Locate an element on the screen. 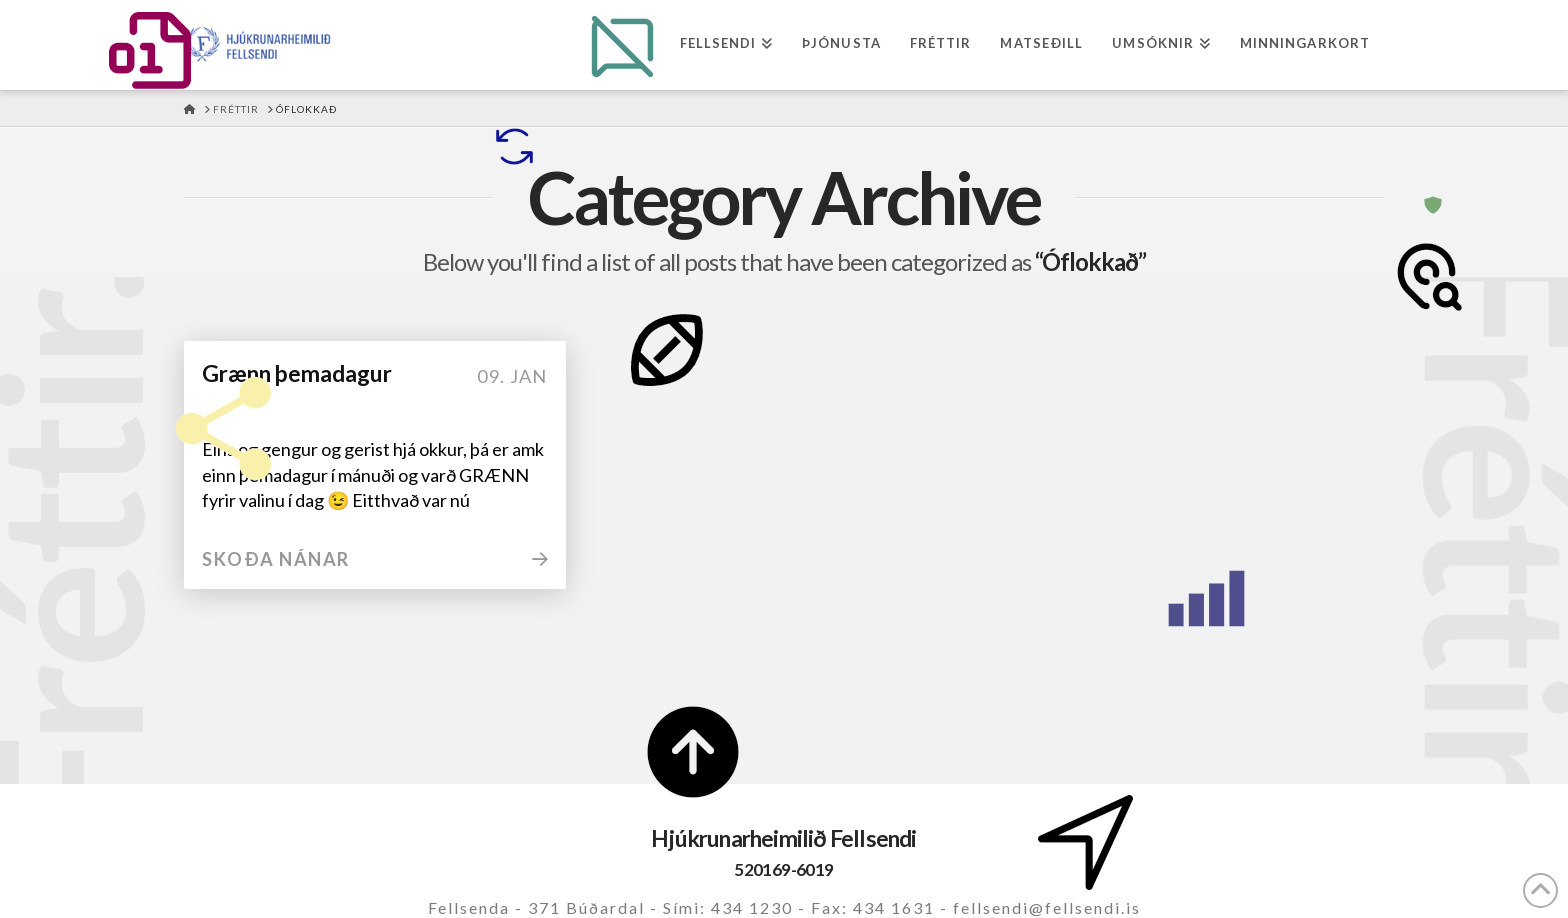 This screenshot has height=918, width=1568. search for a location on the map is located at coordinates (1426, 275).